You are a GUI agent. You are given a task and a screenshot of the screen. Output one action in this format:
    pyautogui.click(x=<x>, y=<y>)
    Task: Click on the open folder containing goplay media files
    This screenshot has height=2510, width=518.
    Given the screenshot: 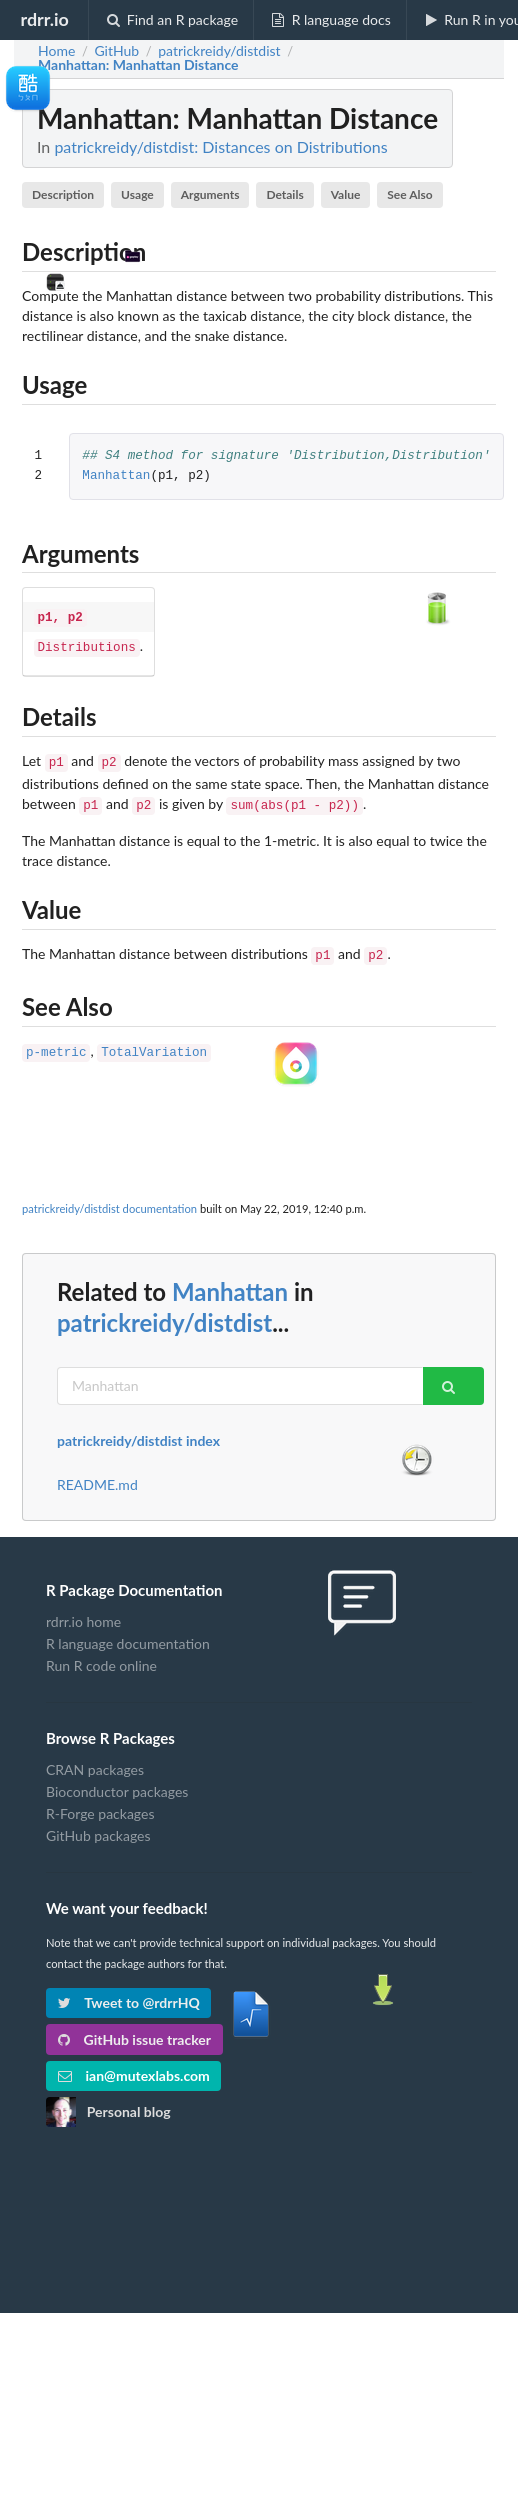 What is the action you would take?
    pyautogui.click(x=132, y=256)
    